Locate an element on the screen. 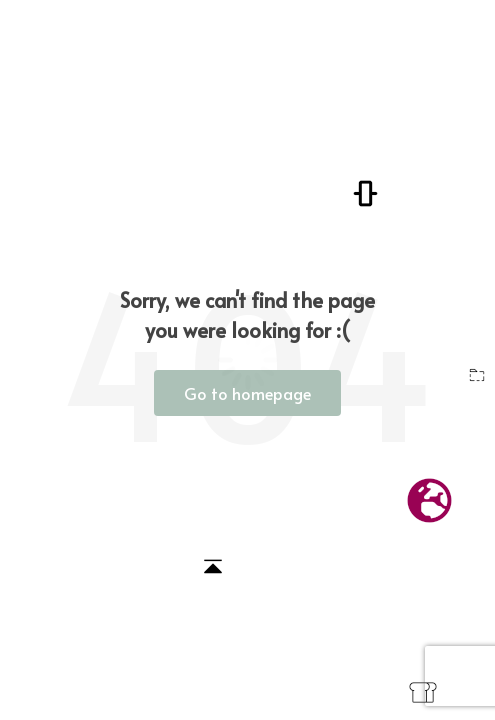  create a new folder is located at coordinates (477, 375).